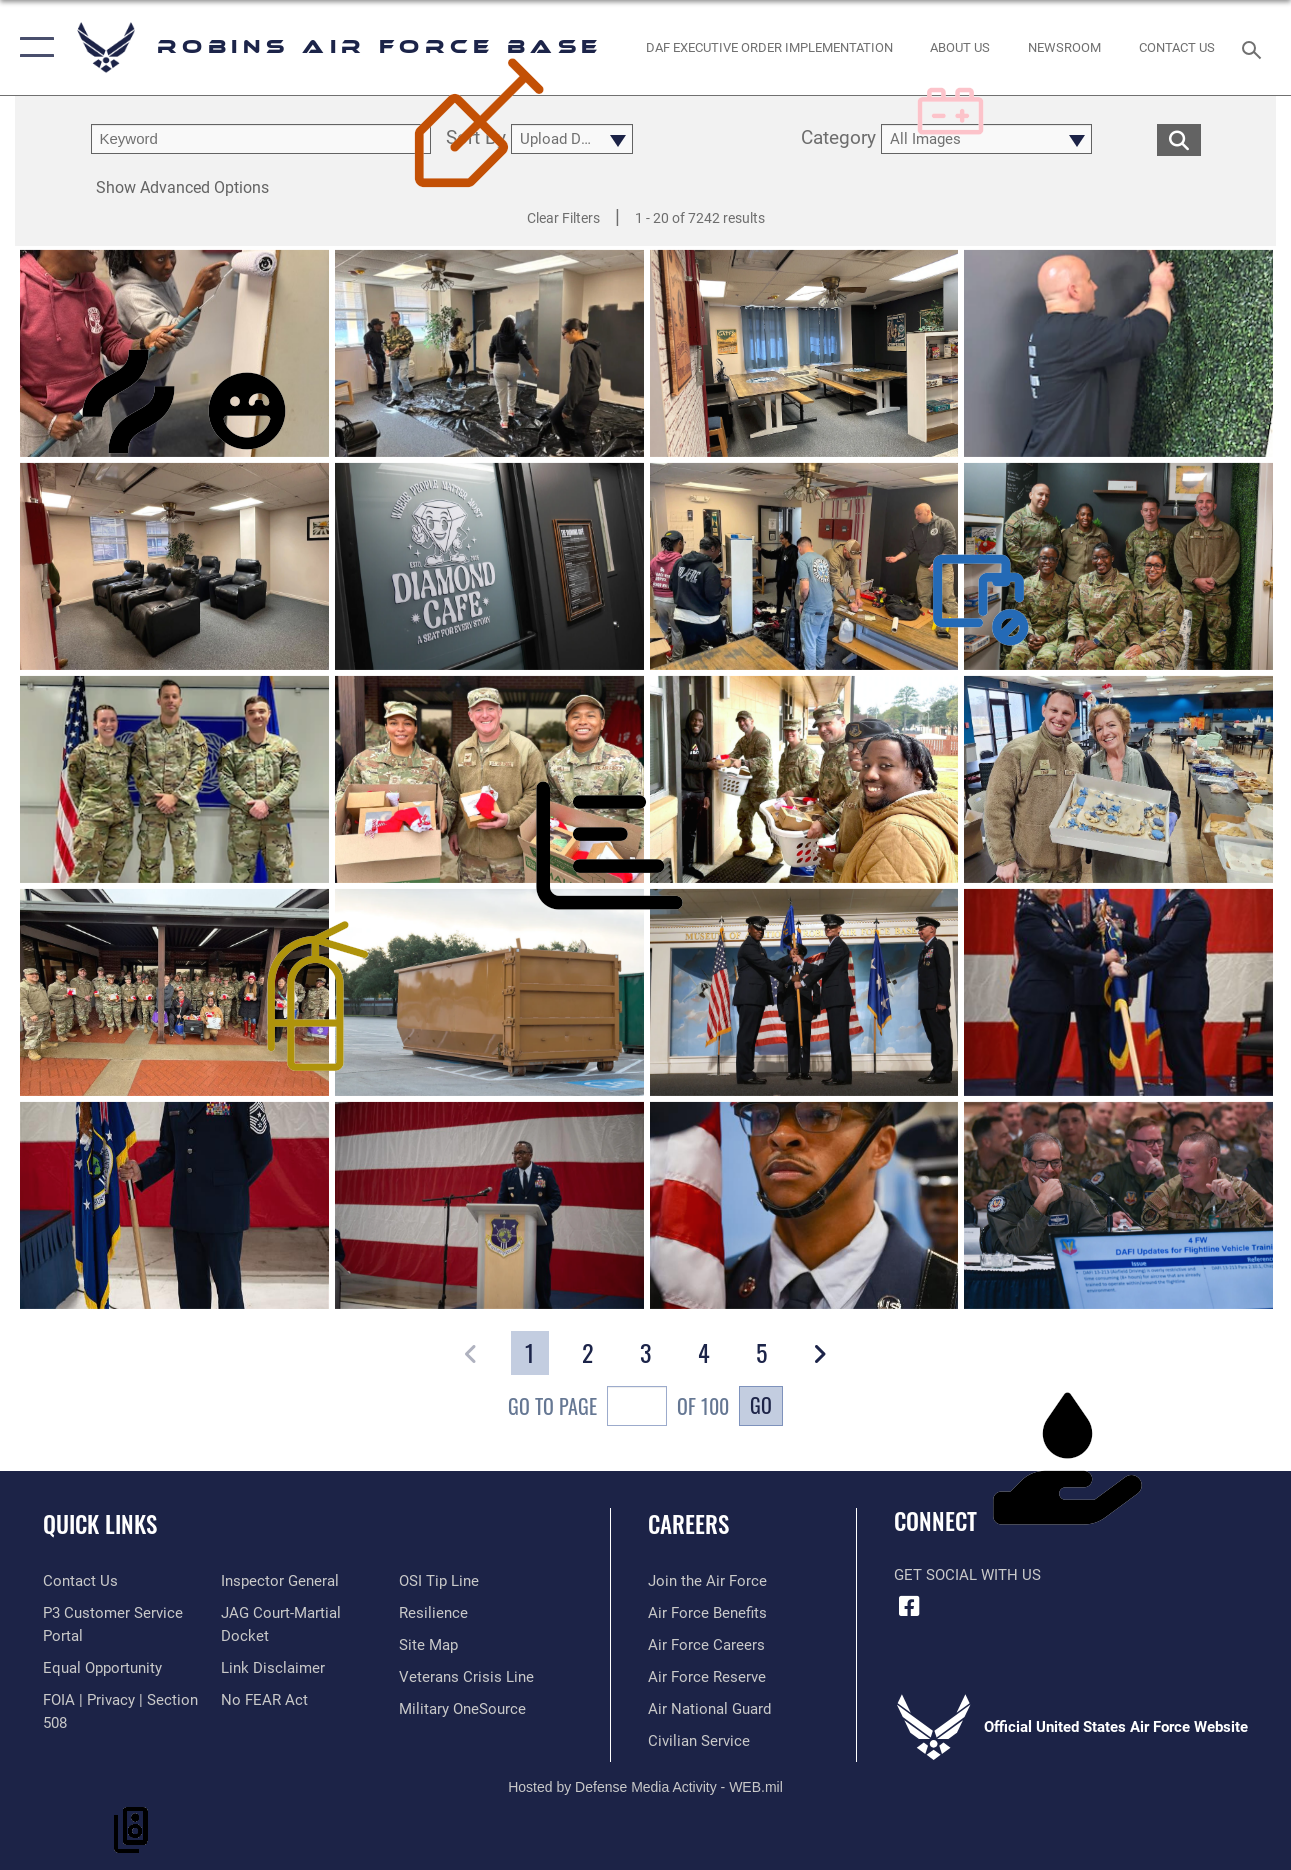  I want to click on add a playful or humorous reaction, so click(247, 411).